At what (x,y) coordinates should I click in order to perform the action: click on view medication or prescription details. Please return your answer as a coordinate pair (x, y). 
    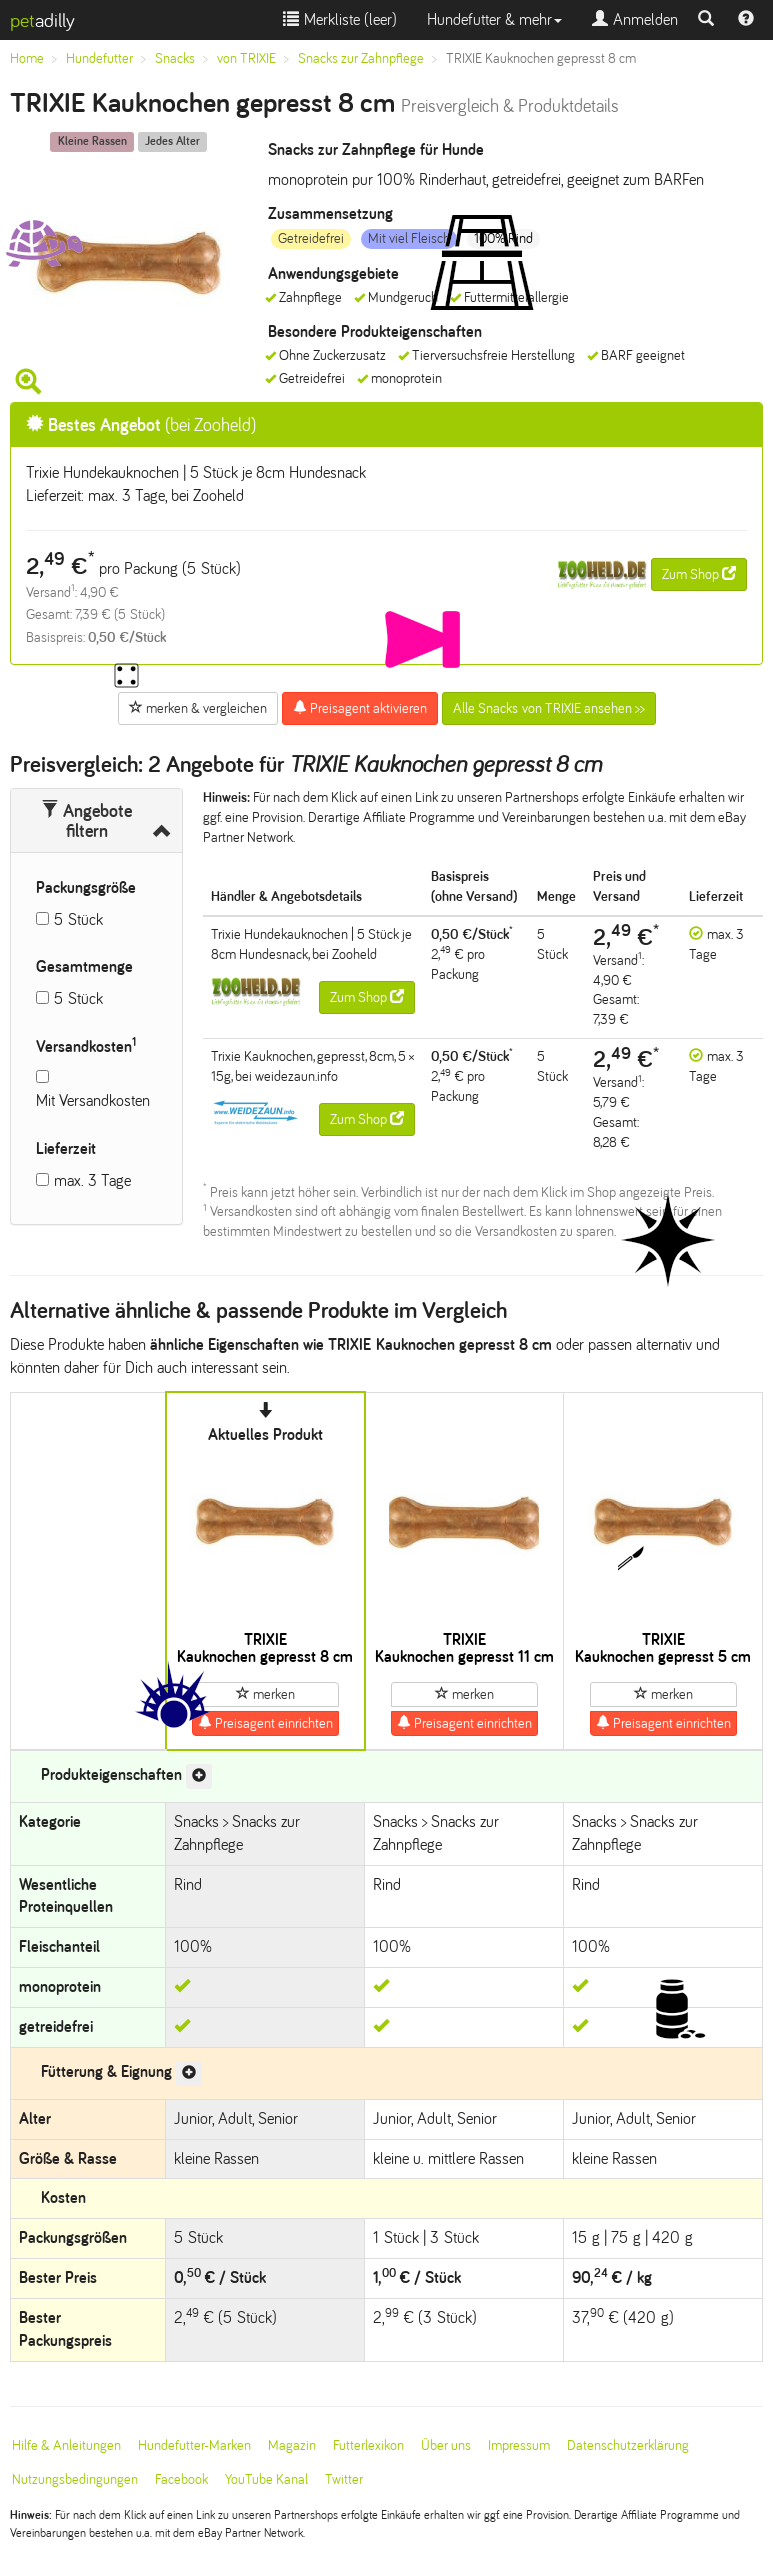
    Looking at the image, I should click on (678, 2009).